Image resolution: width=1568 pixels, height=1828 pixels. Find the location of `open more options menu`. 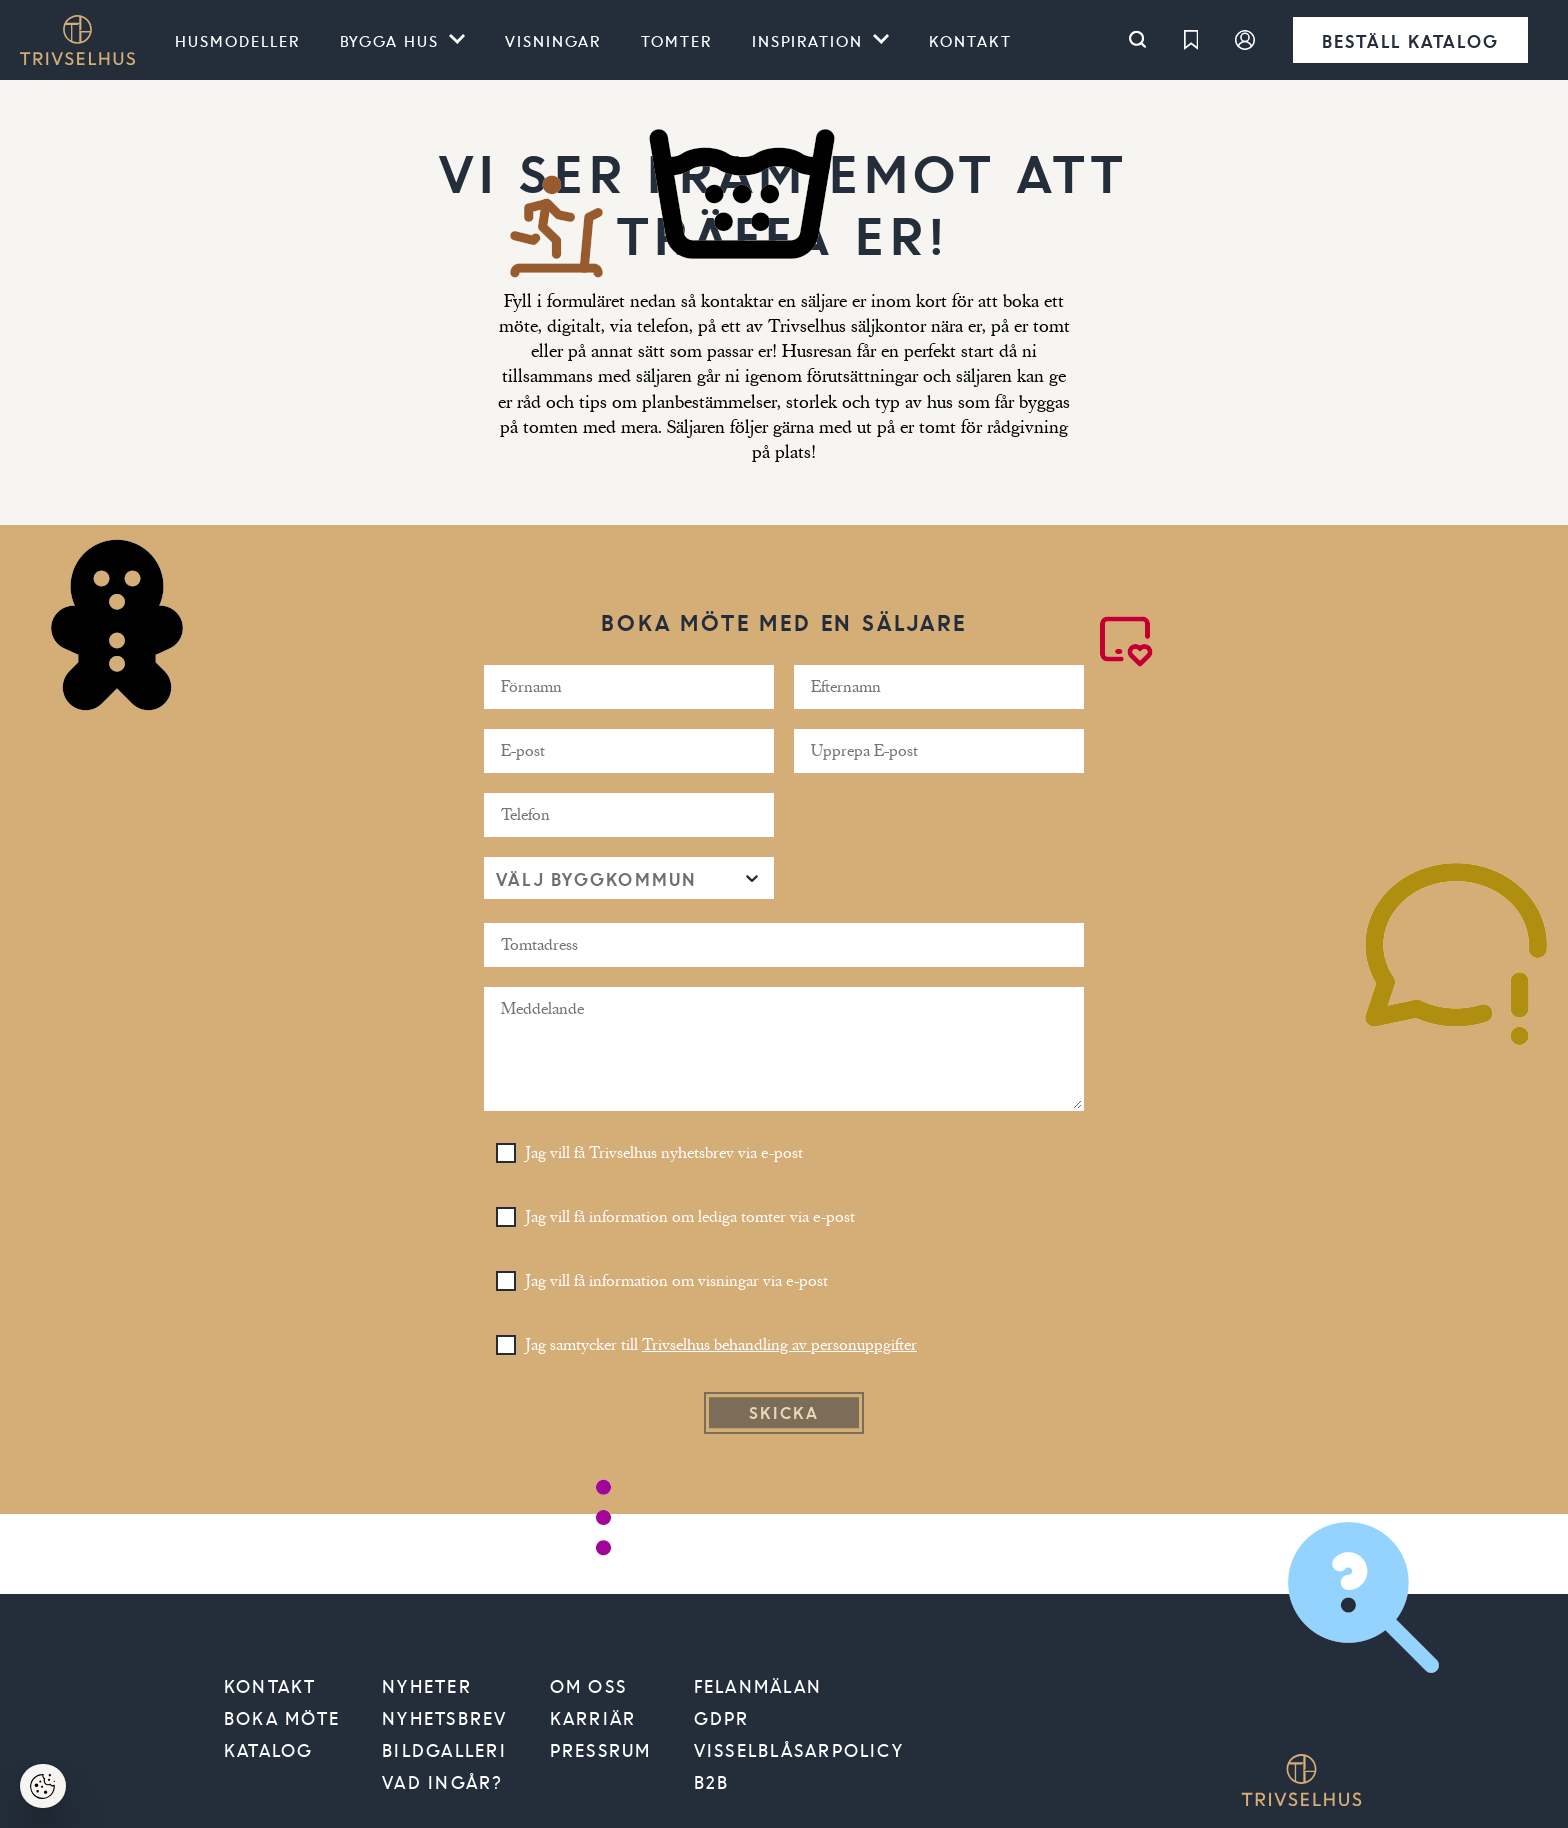

open more options menu is located at coordinates (603, 1517).